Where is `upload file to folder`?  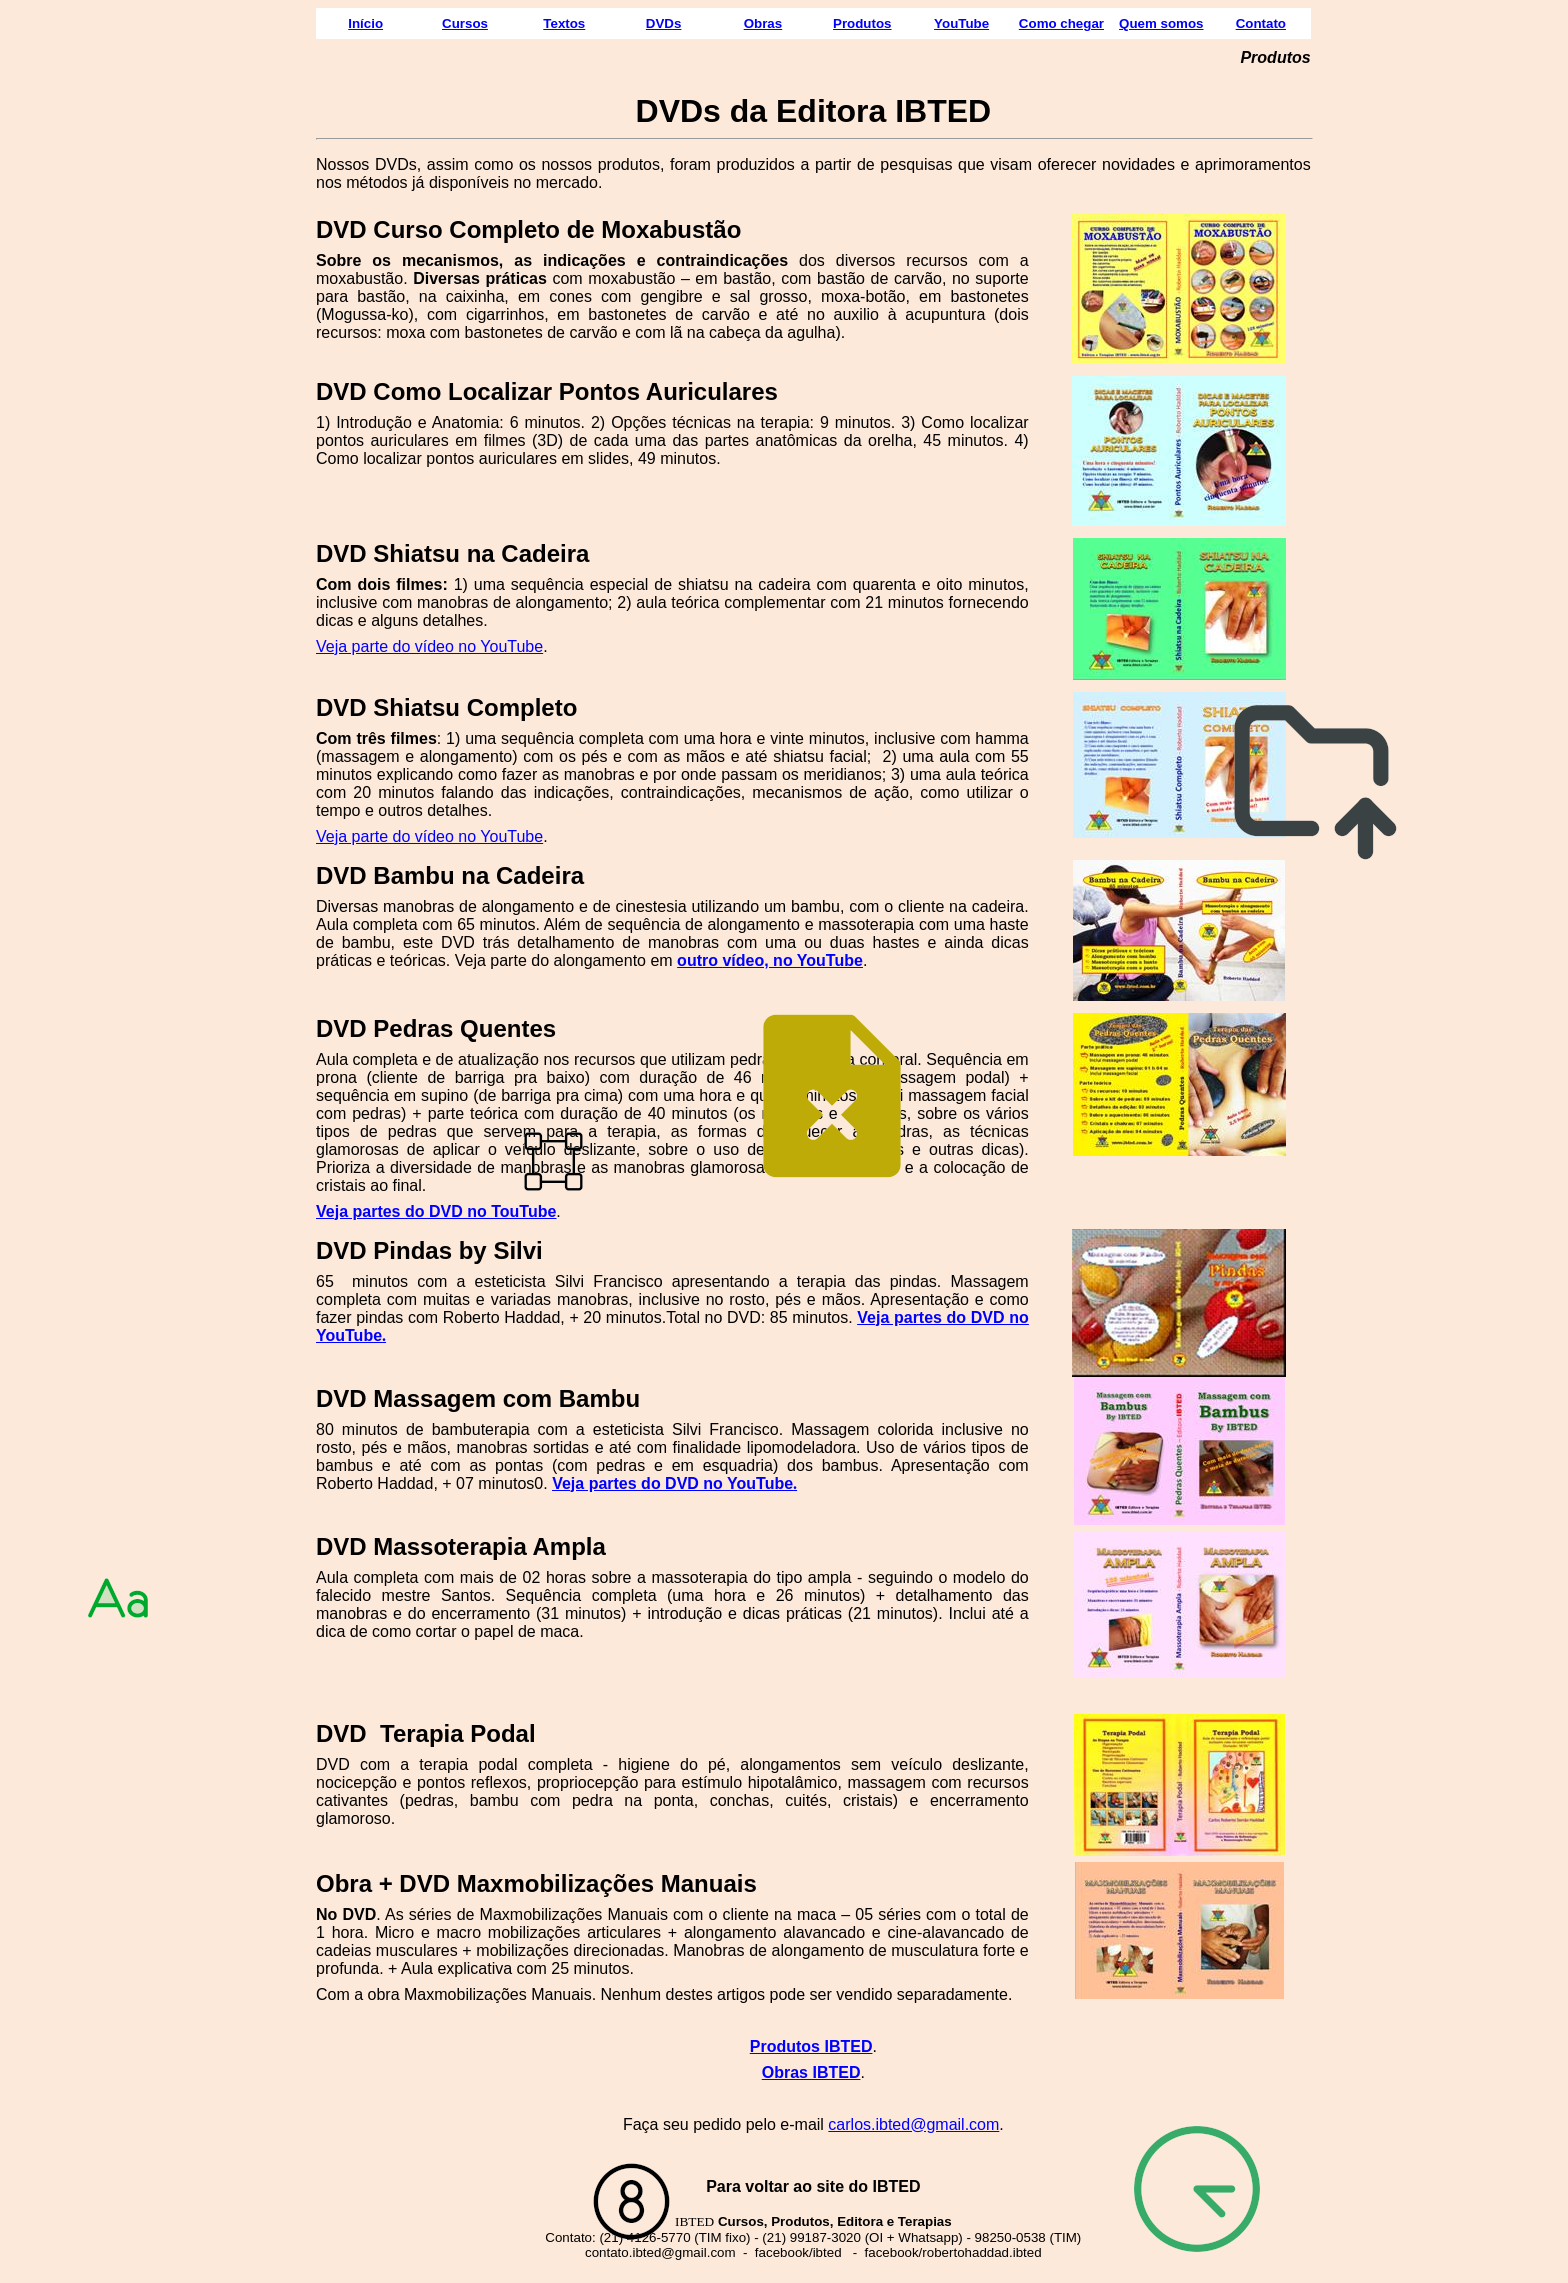 upload file to folder is located at coordinates (1311, 774).